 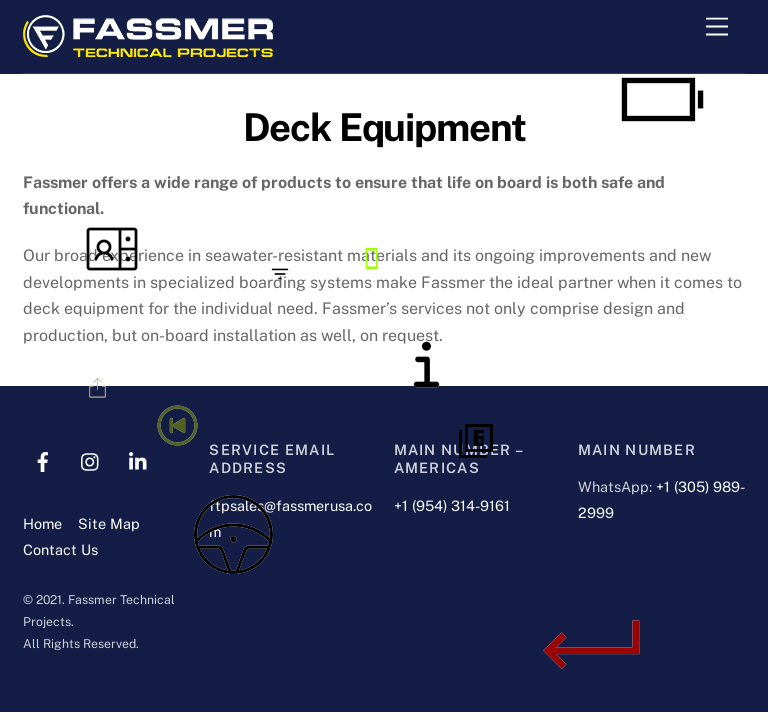 I want to click on return to previous item or step, so click(x=592, y=644).